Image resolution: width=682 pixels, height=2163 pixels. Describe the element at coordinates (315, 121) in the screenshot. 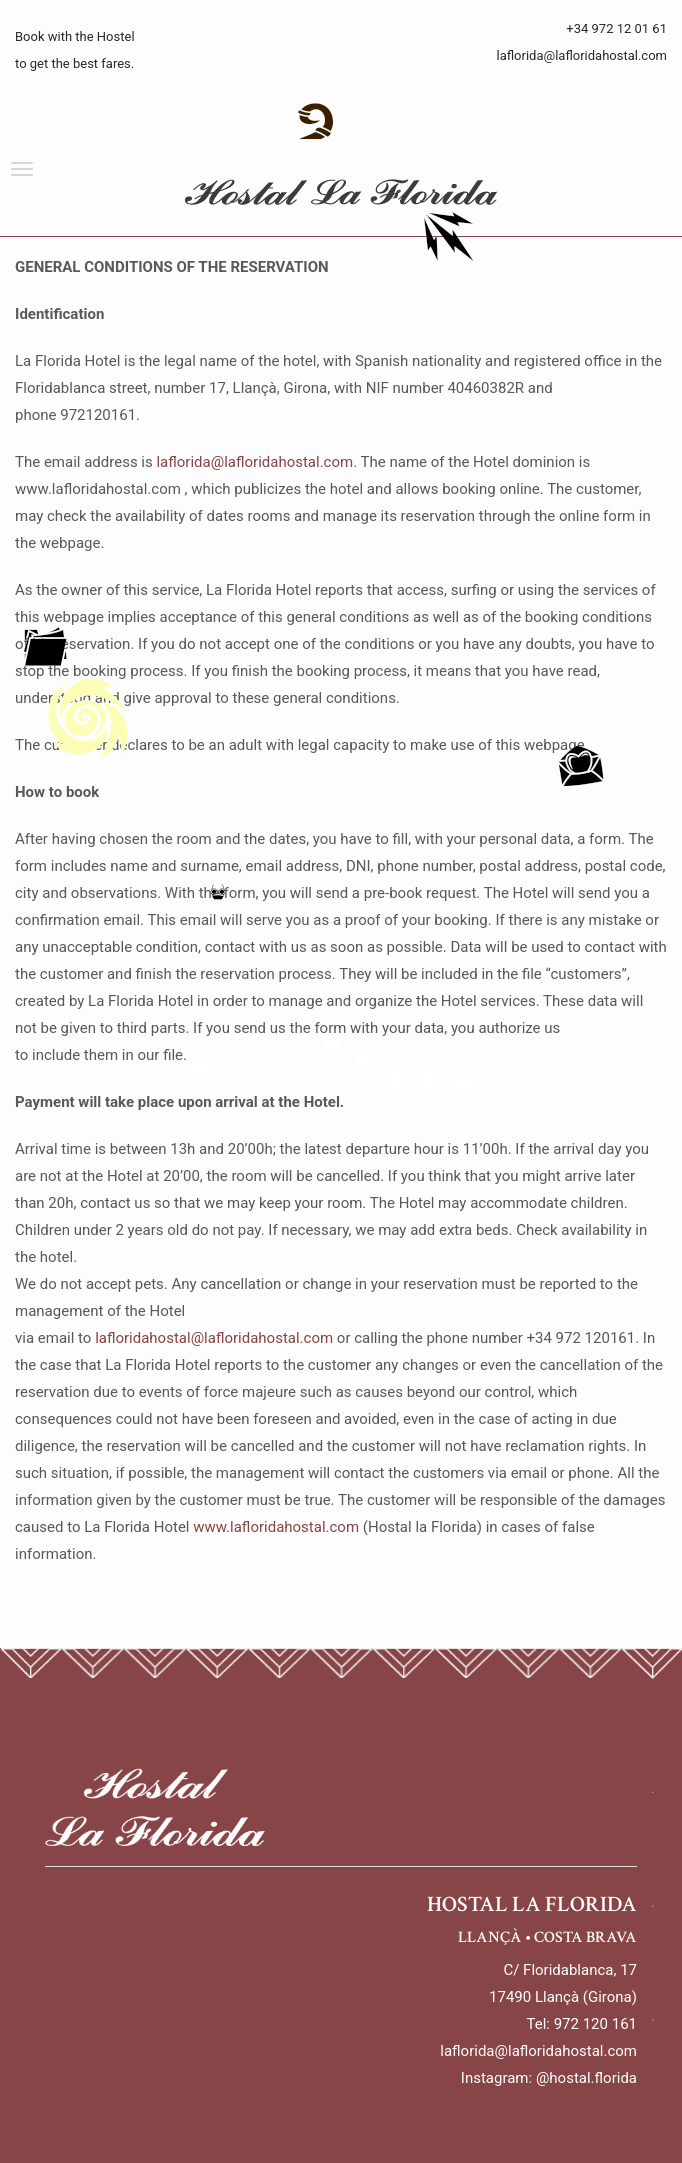

I see `represents a sea creature or kraken in a game interface` at that location.